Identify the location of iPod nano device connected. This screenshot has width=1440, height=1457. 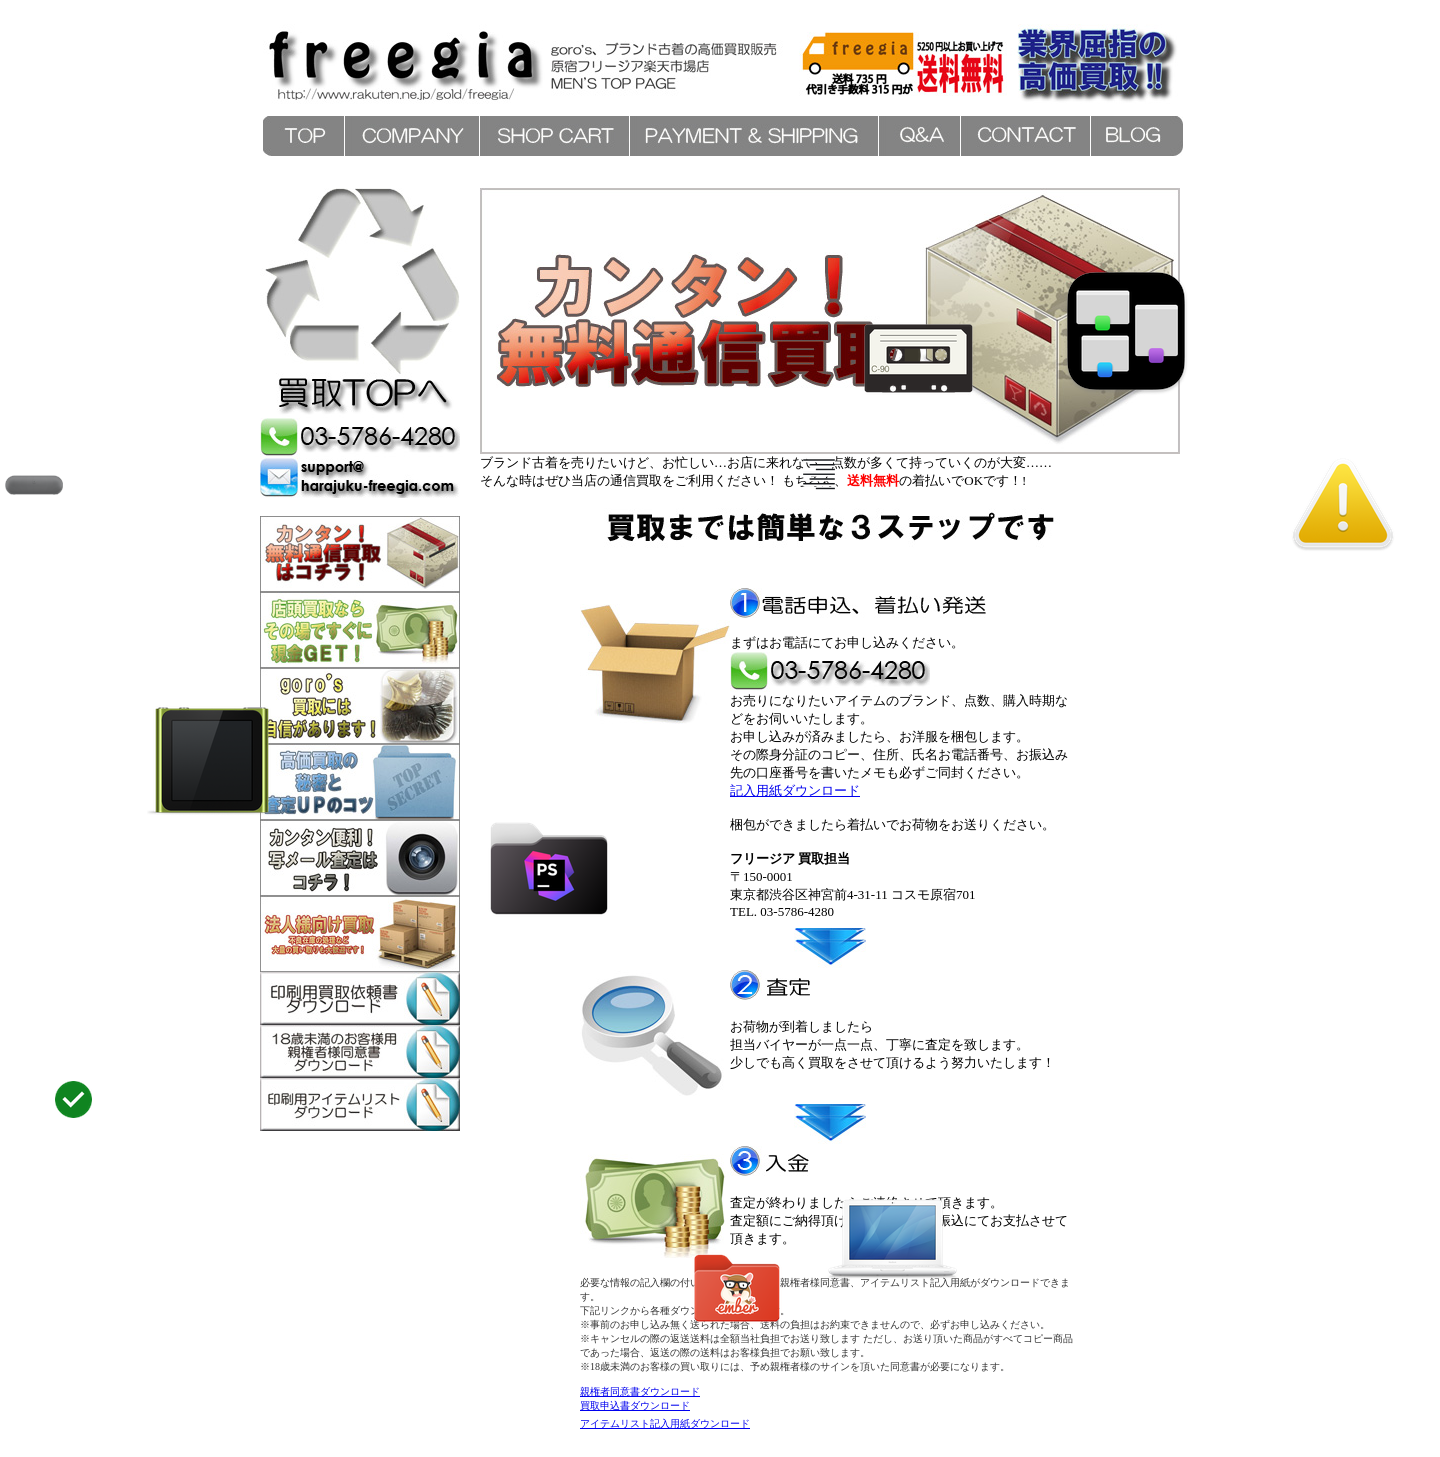
(212, 760).